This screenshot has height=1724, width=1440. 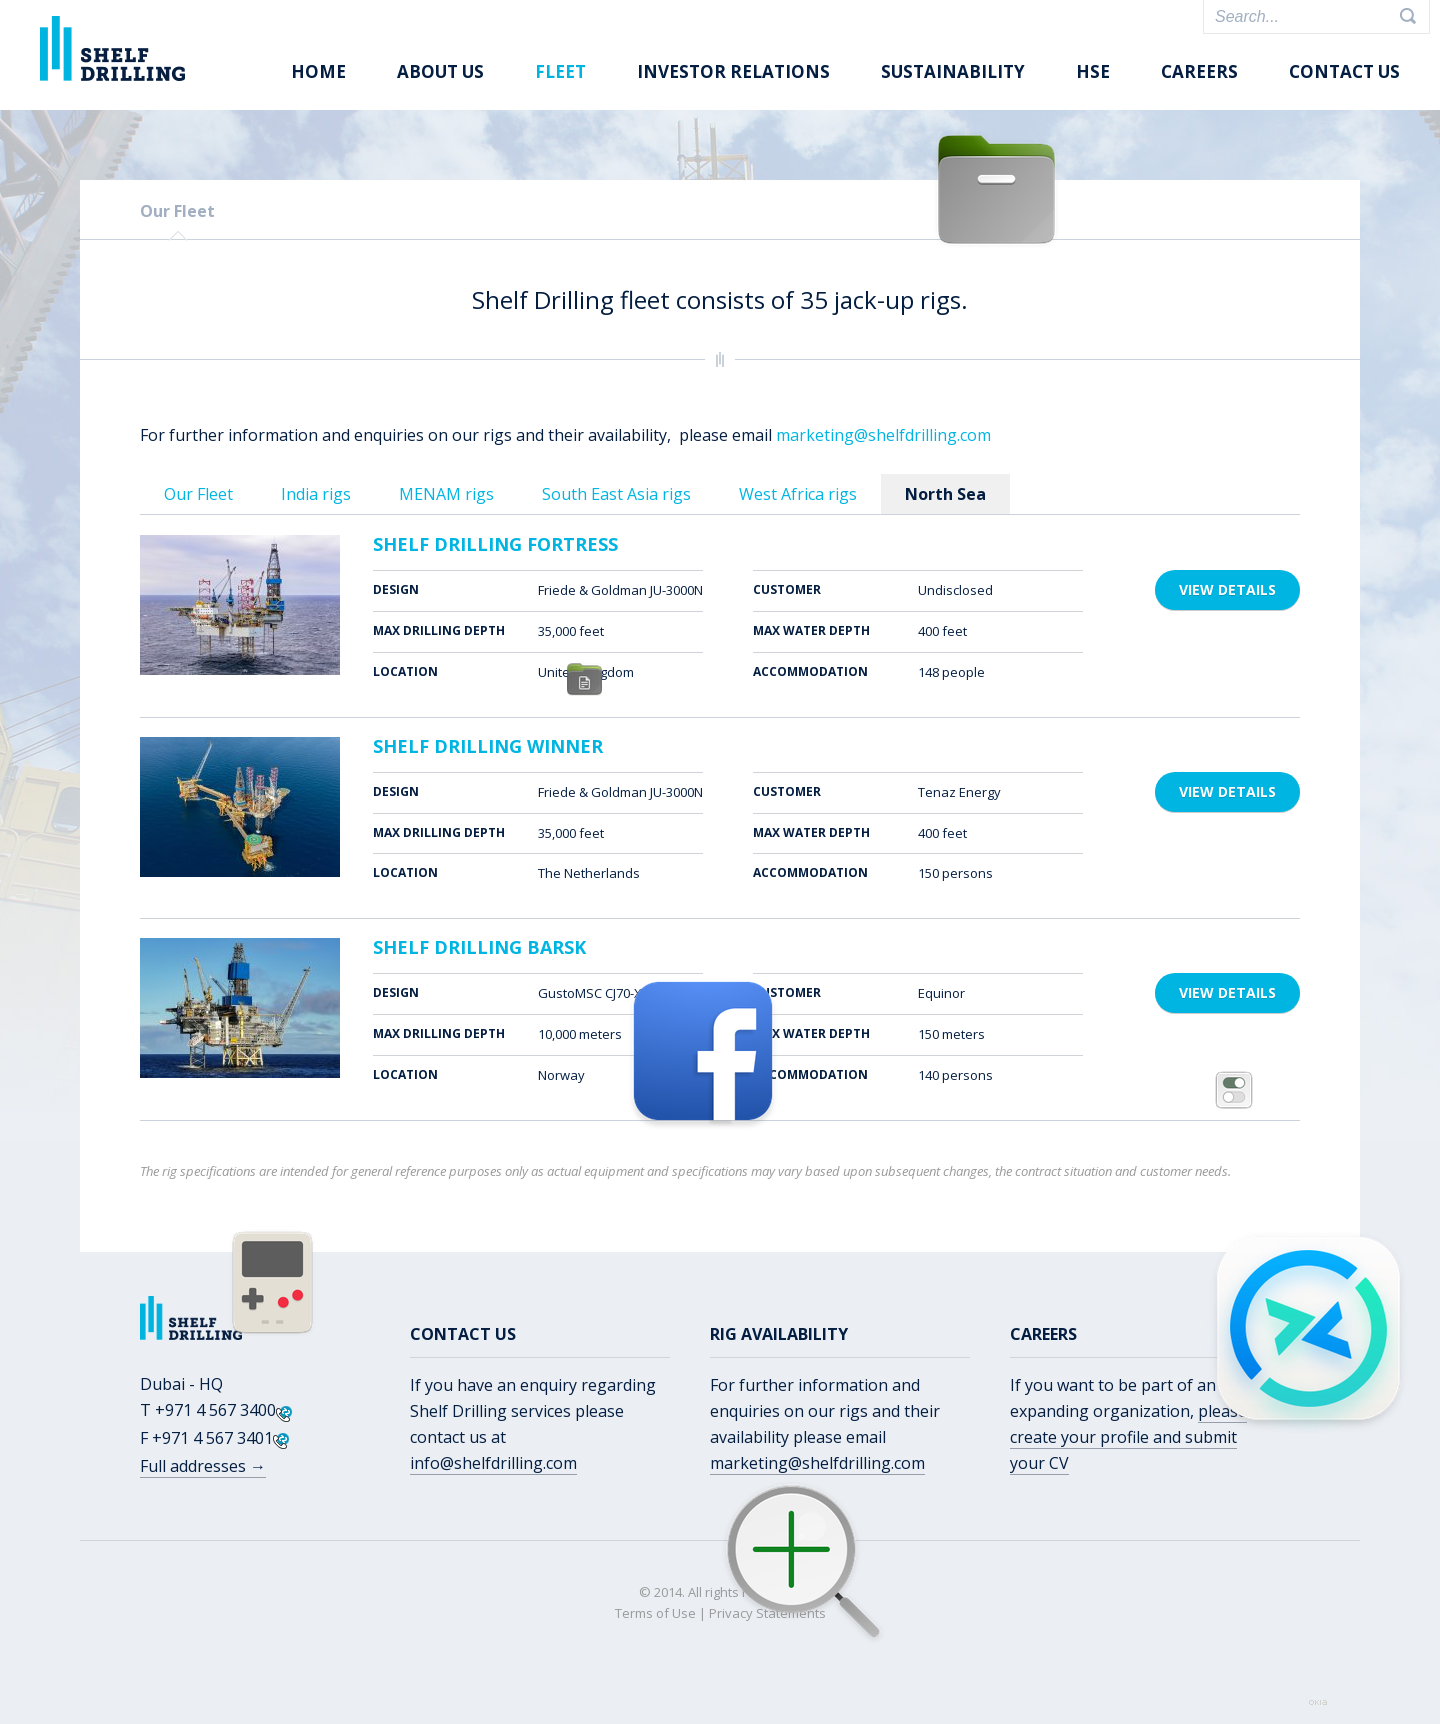 I want to click on open the games application, so click(x=272, y=1282).